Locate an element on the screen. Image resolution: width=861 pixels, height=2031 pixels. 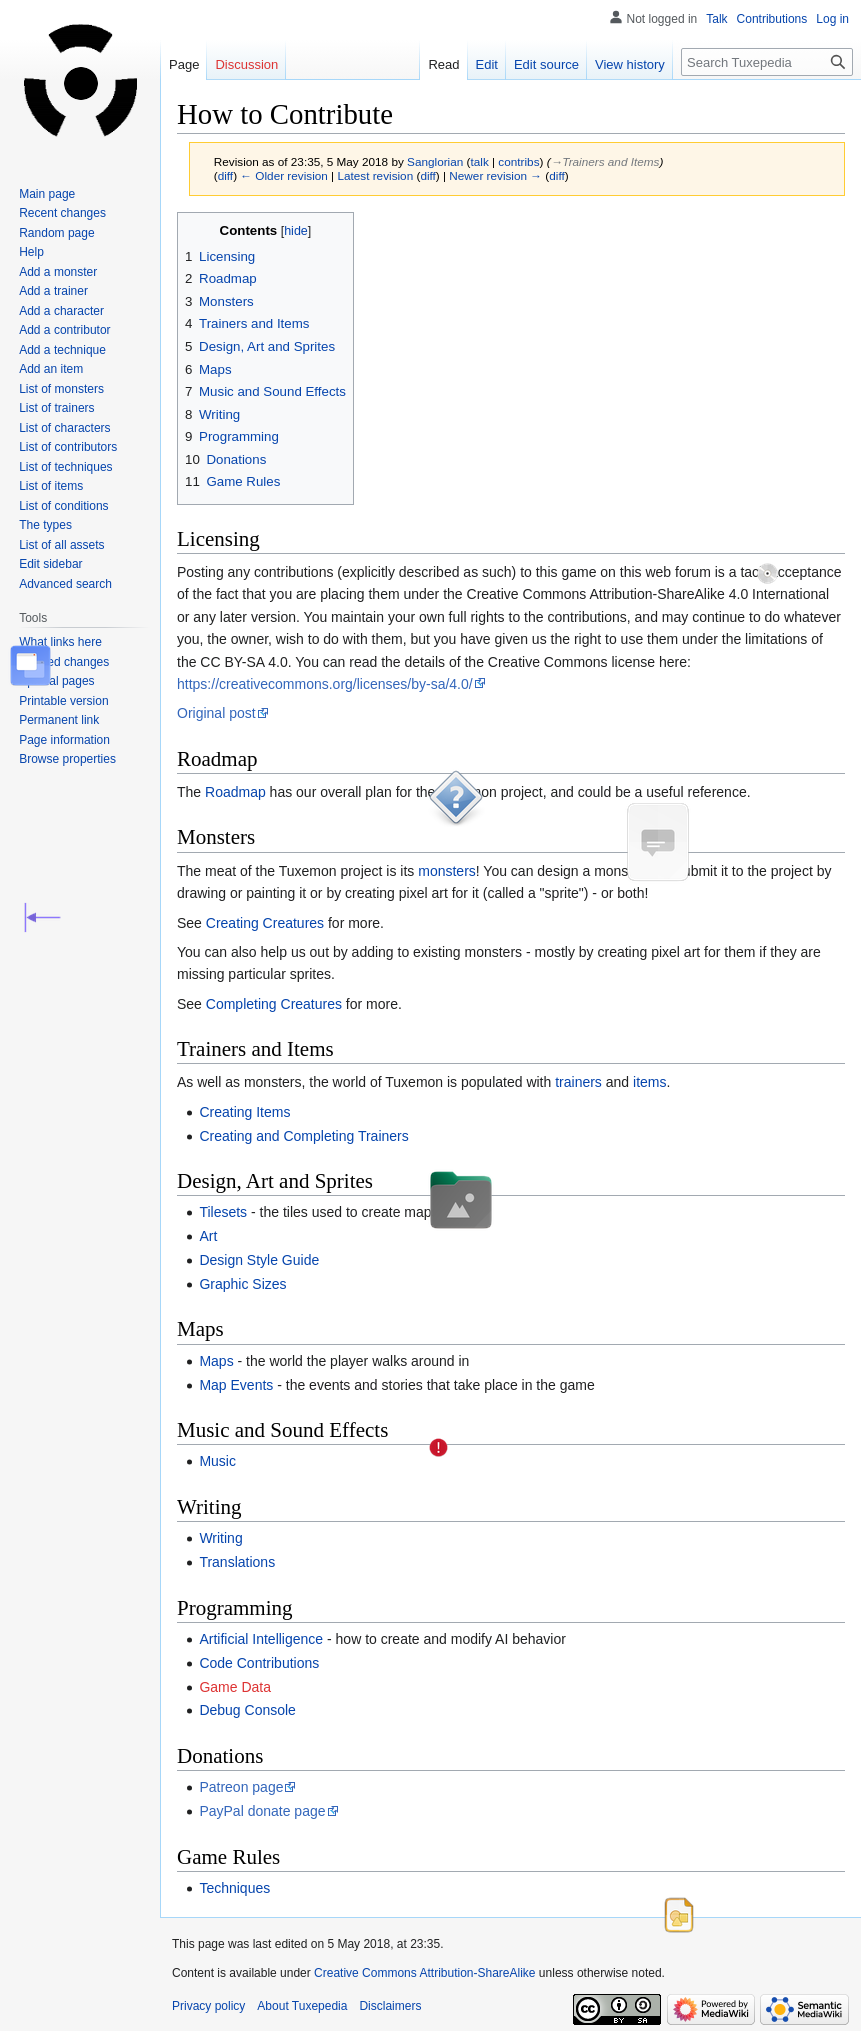
open your pictures folder is located at coordinates (461, 1200).